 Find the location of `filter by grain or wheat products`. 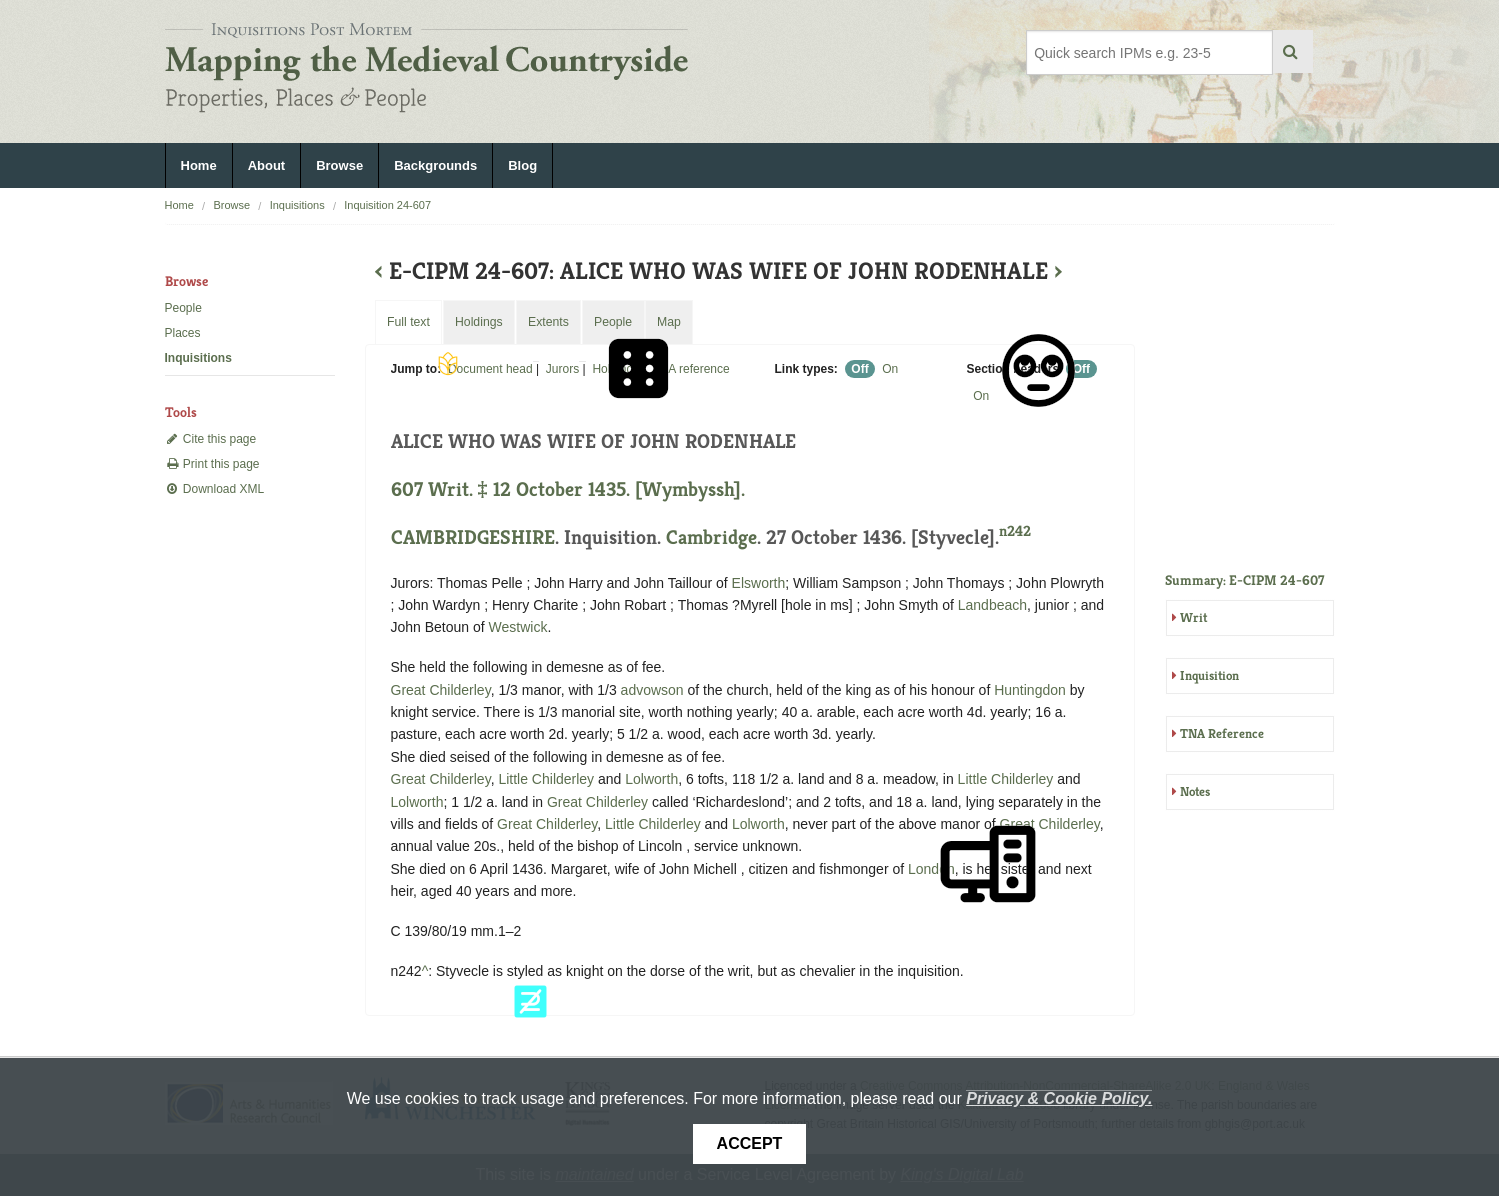

filter by grain or wheat products is located at coordinates (448, 364).